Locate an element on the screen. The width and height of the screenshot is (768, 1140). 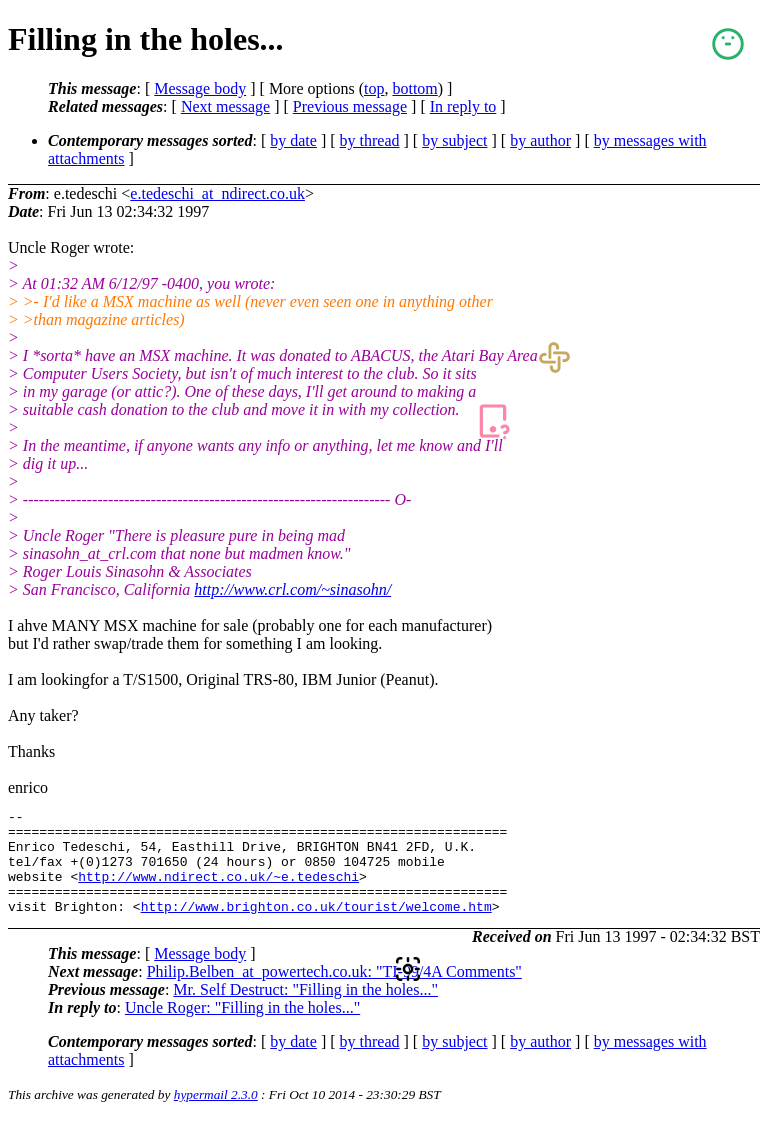
activate camera or photo sensor is located at coordinates (408, 969).